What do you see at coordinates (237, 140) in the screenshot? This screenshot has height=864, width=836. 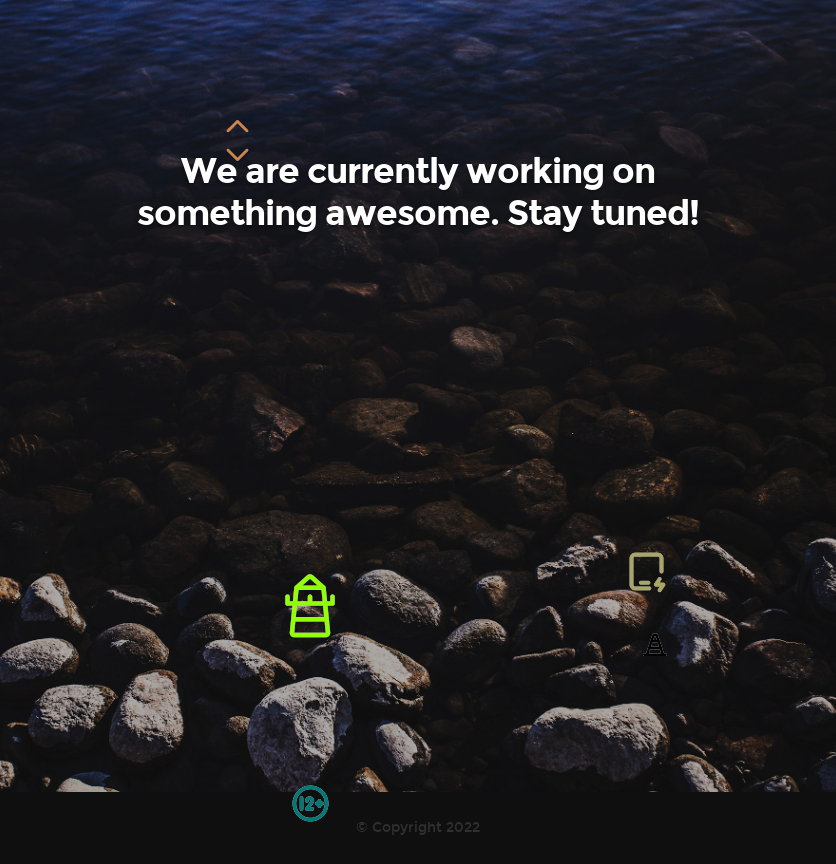 I see `expand or collapse a dropdown menu` at bounding box center [237, 140].